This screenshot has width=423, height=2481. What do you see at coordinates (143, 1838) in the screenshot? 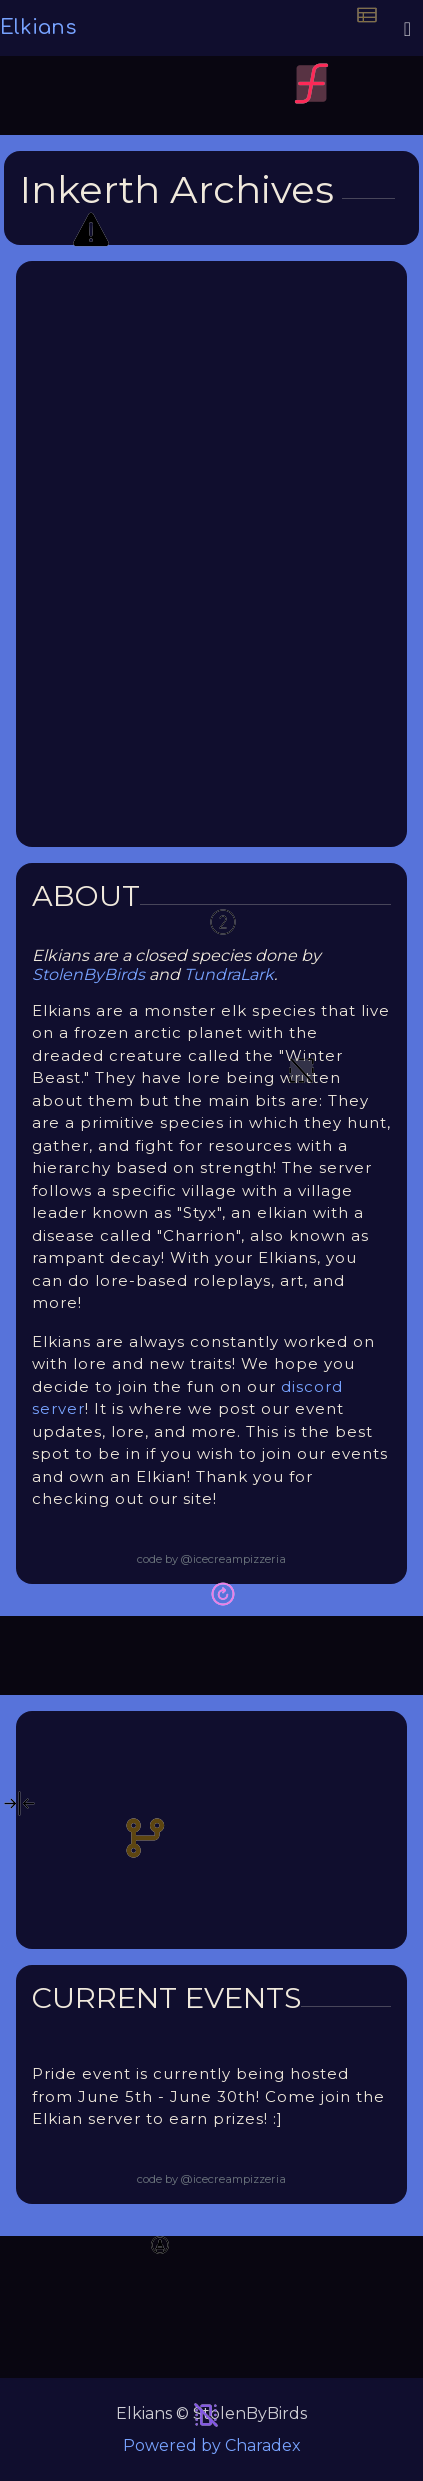
I see `view repository branches` at bounding box center [143, 1838].